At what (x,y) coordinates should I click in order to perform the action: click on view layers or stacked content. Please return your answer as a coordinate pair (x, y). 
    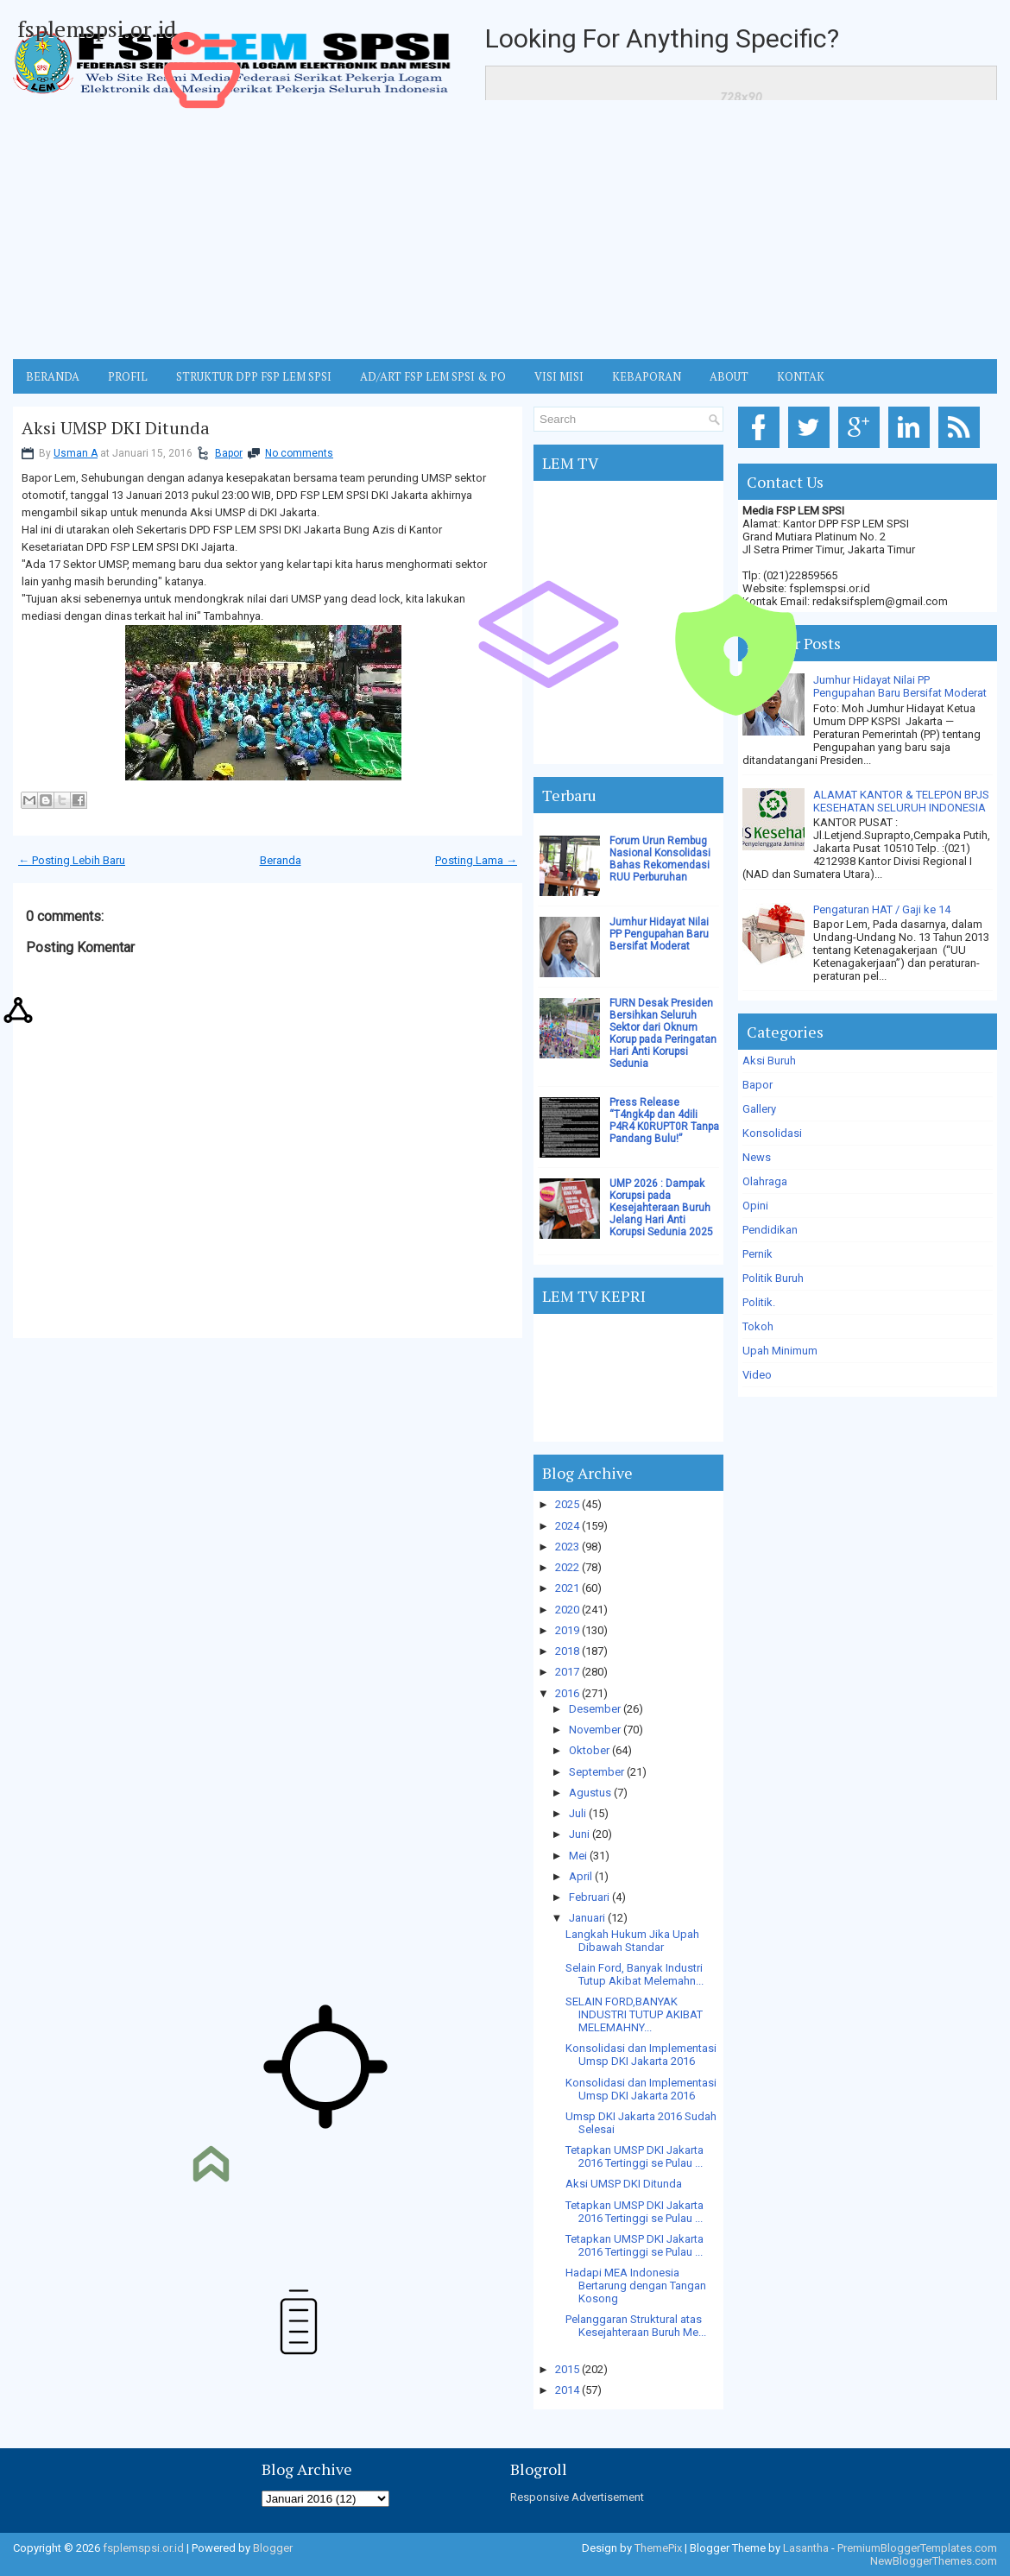
    Looking at the image, I should click on (548, 636).